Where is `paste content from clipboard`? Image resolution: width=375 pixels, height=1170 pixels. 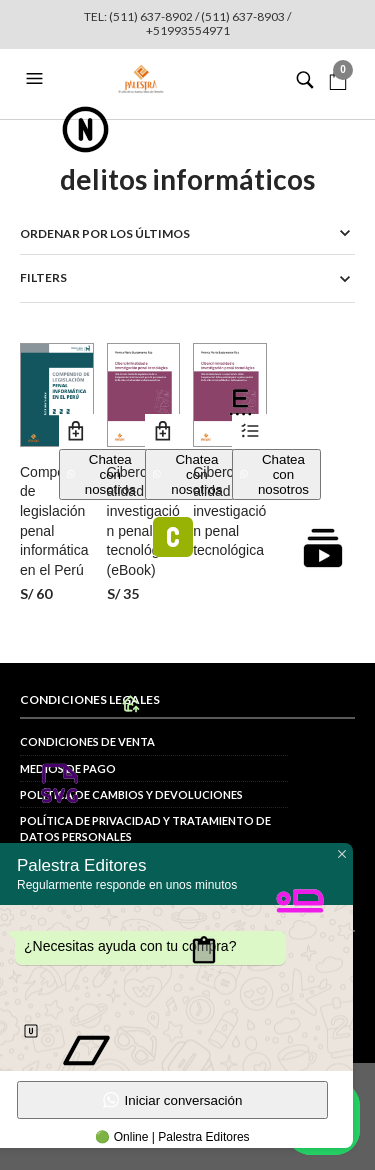 paste content from clipboard is located at coordinates (204, 951).